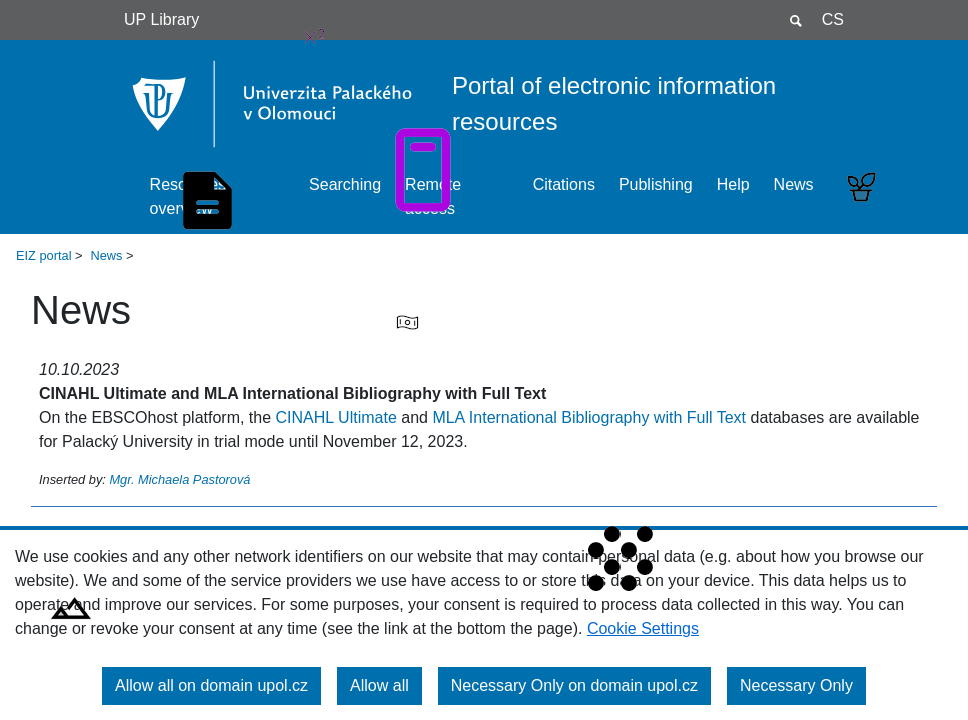  I want to click on view document contents, so click(207, 200).